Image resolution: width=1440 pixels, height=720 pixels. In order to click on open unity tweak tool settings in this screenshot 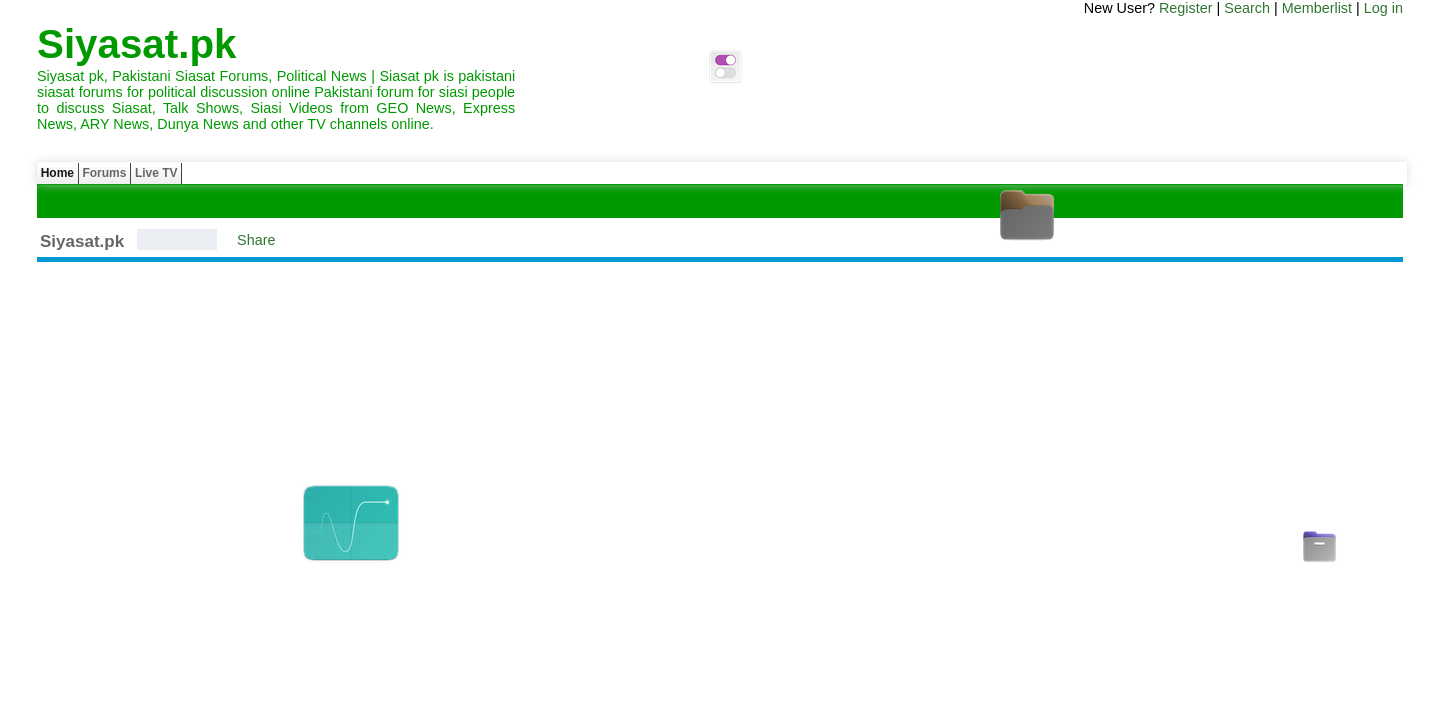, I will do `click(725, 66)`.